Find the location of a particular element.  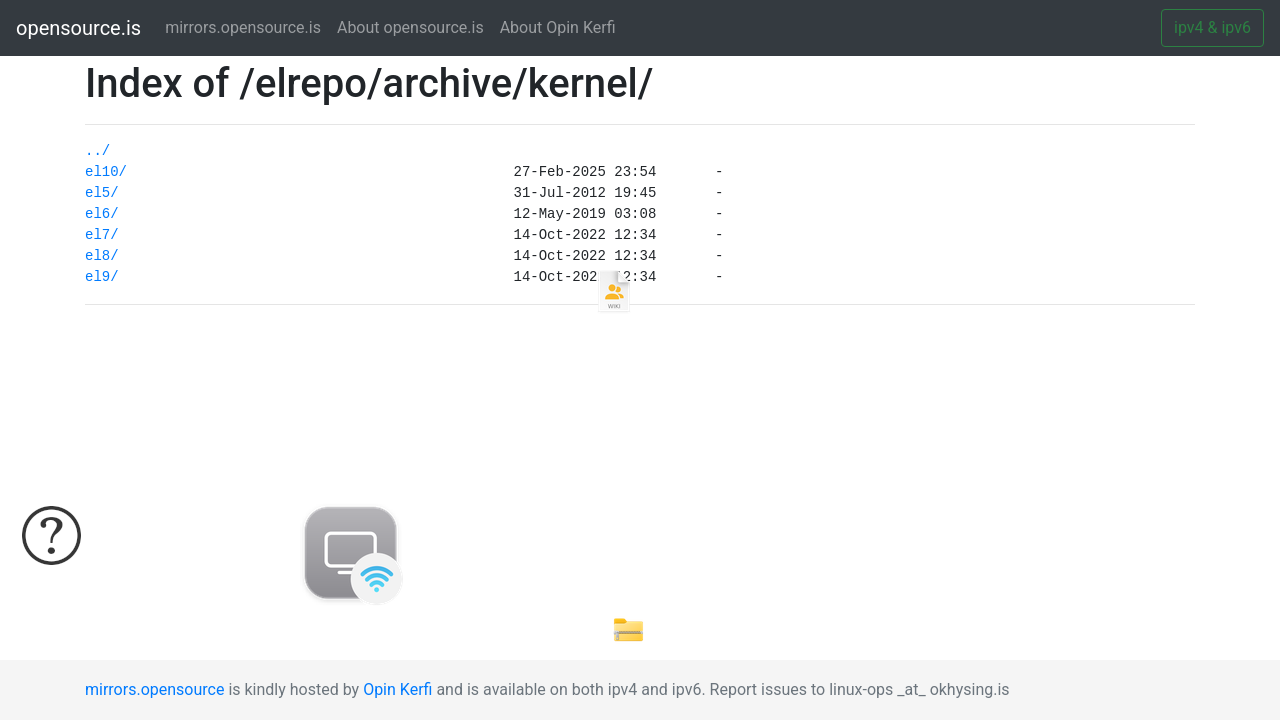

open remote desktop preferences is located at coordinates (351, 554).